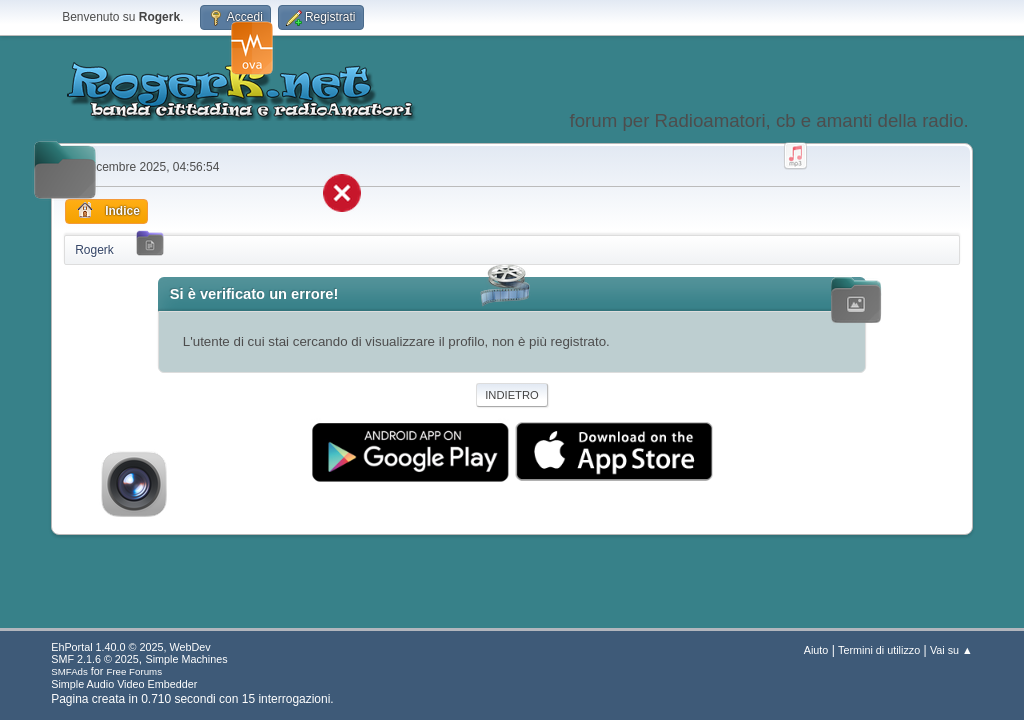 The image size is (1024, 720). Describe the element at coordinates (856, 300) in the screenshot. I see `open your pictures folder` at that location.